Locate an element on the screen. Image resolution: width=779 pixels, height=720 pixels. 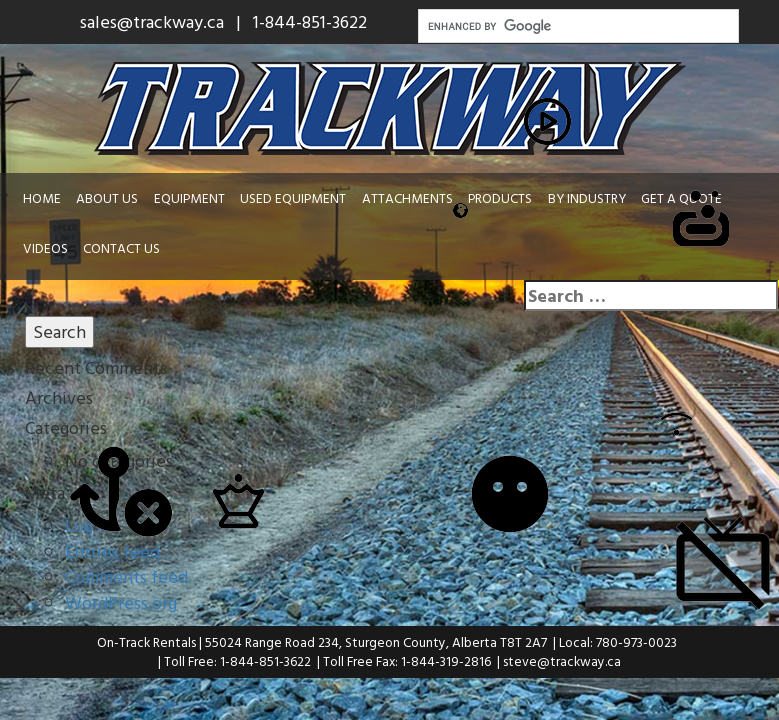
indicates hand washing or hygiene station is located at coordinates (701, 222).